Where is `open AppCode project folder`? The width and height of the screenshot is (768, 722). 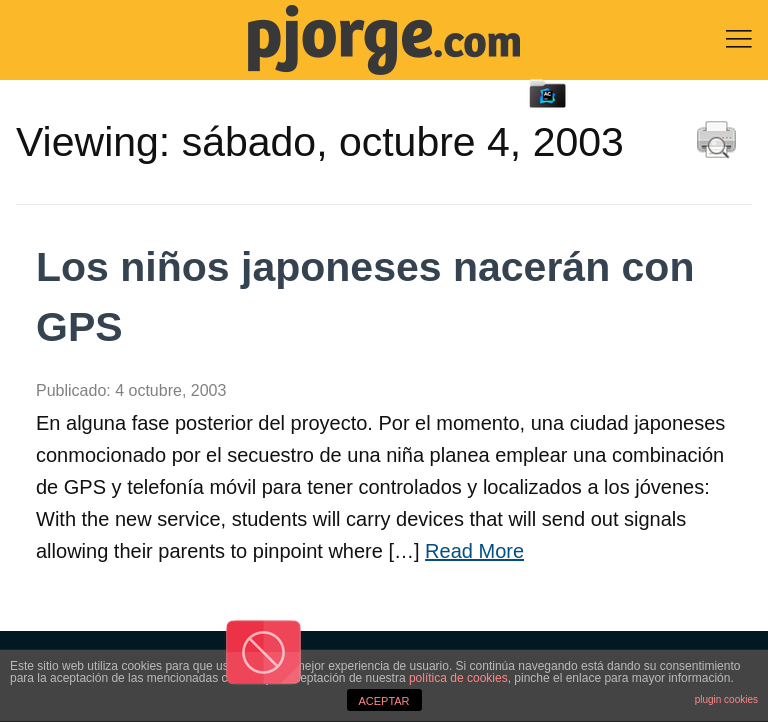 open AppCode project folder is located at coordinates (547, 94).